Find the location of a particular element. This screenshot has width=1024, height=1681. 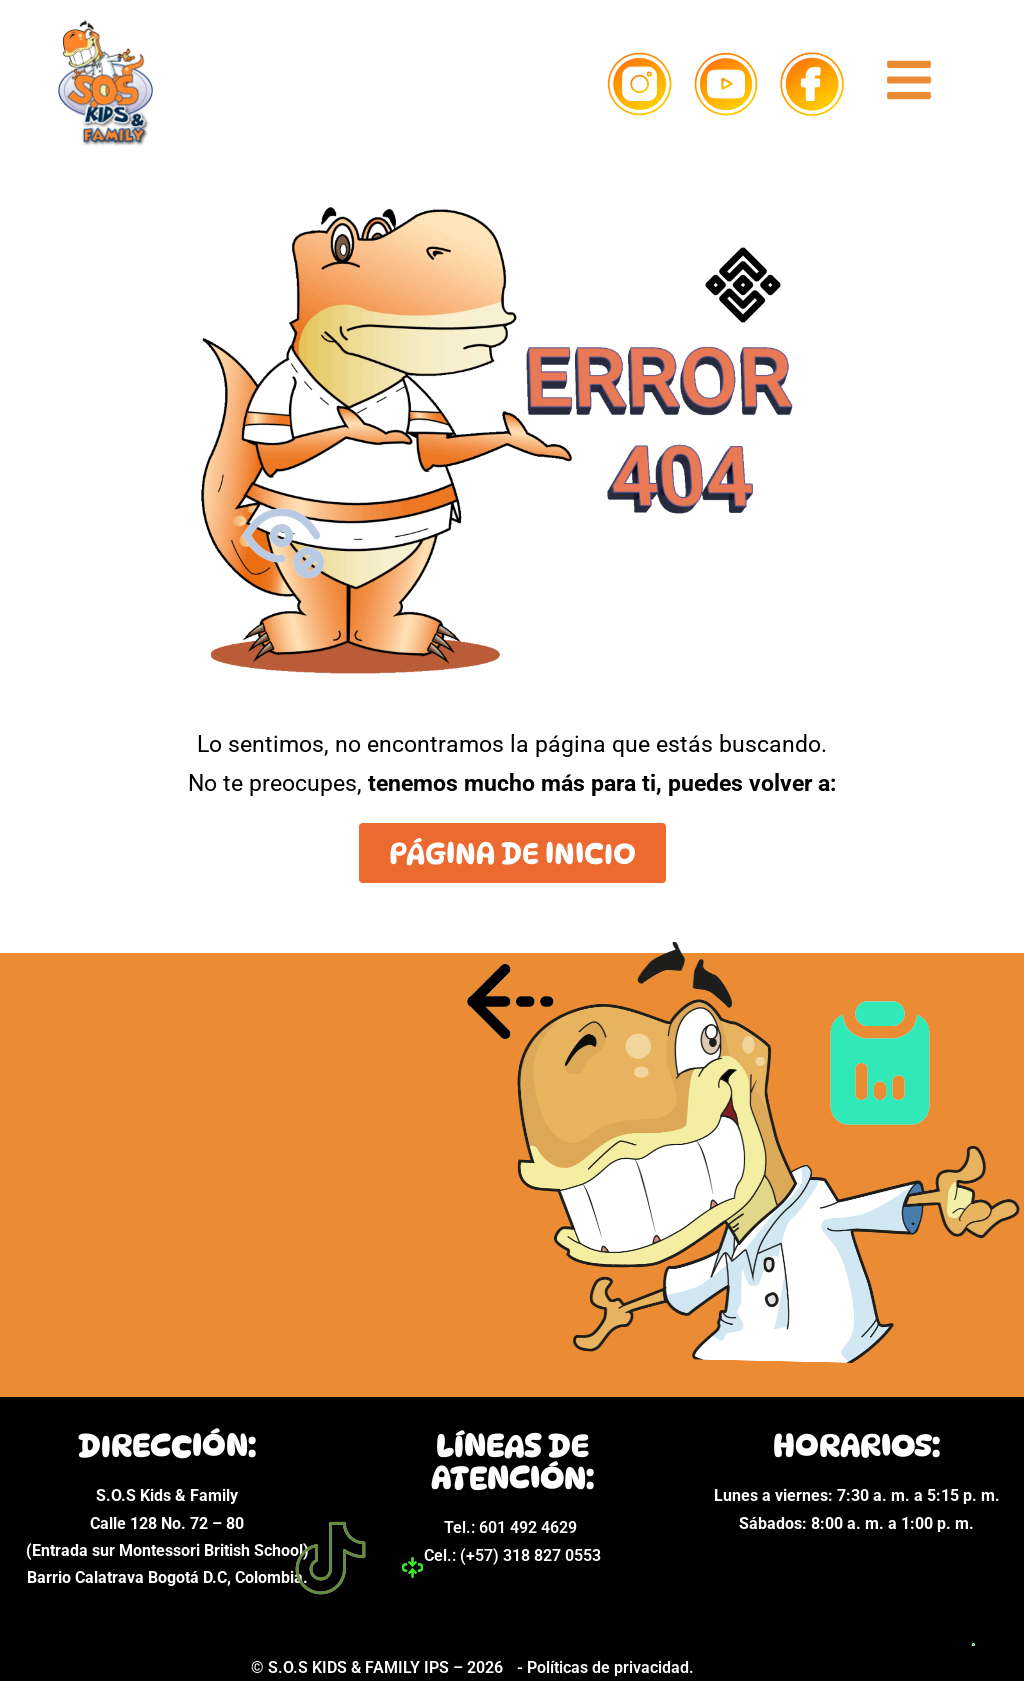

disable visibility or hide content is located at coordinates (281, 535).